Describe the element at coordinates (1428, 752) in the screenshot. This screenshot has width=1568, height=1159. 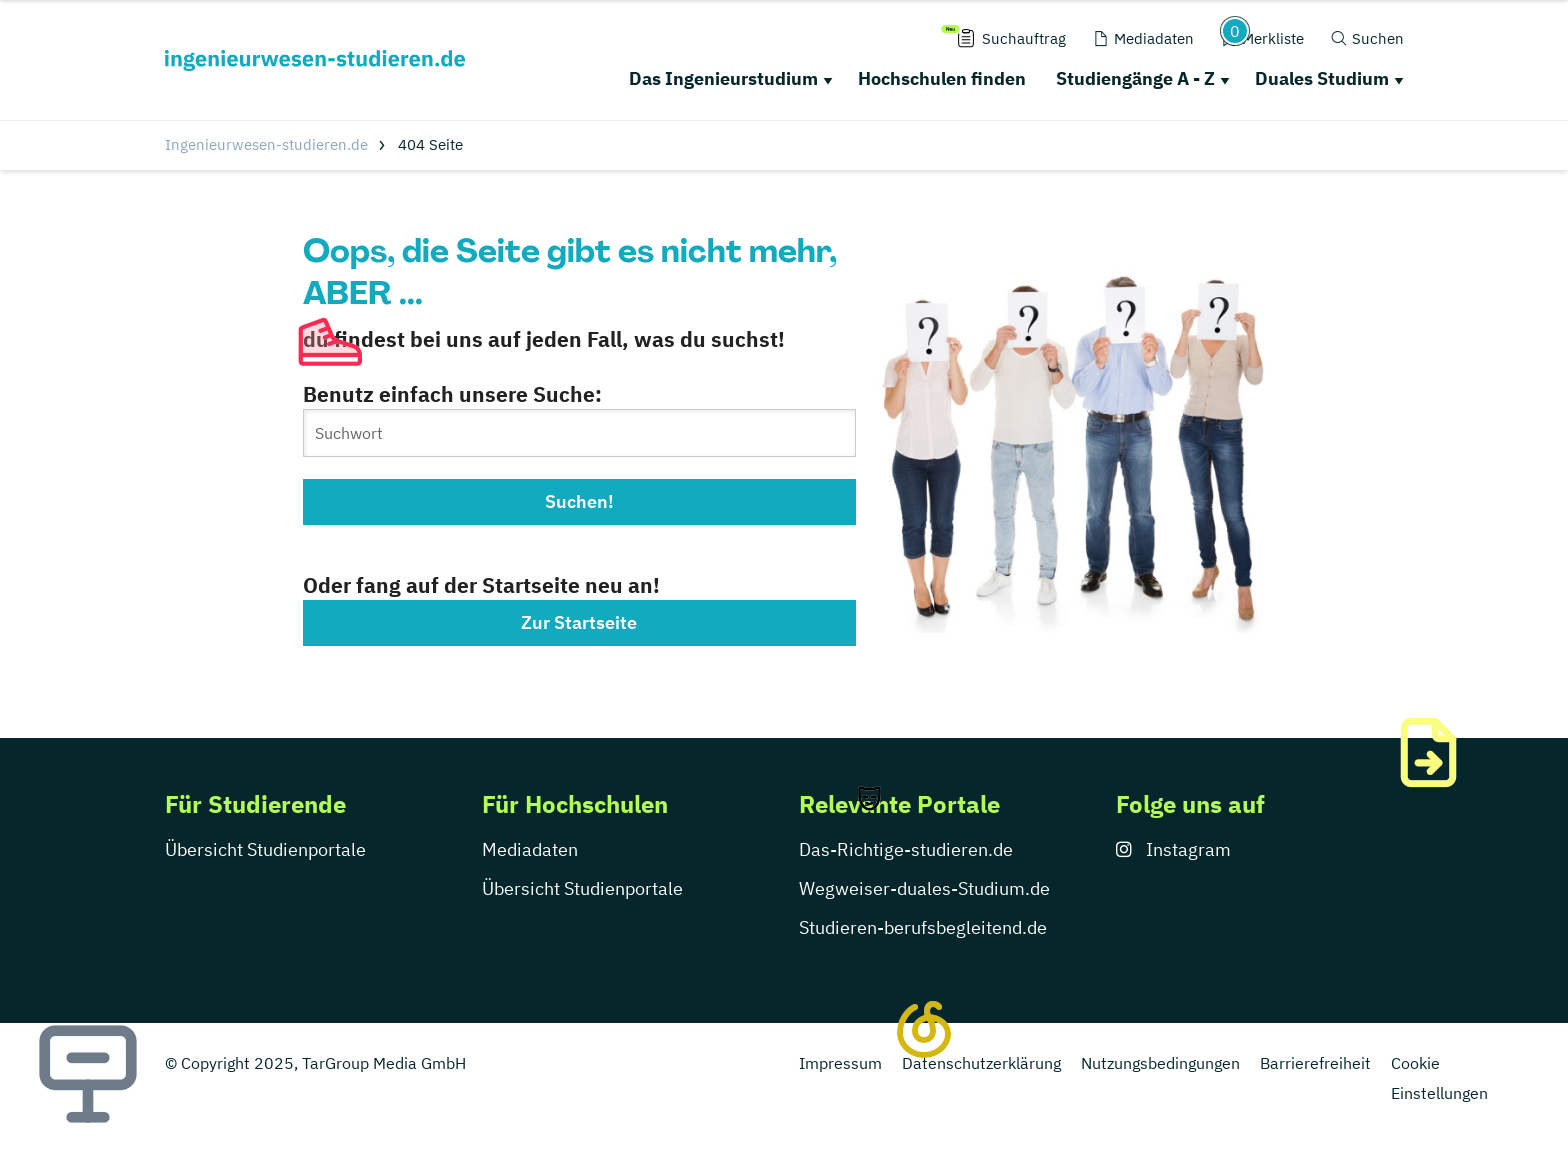
I see `export or send file` at that location.